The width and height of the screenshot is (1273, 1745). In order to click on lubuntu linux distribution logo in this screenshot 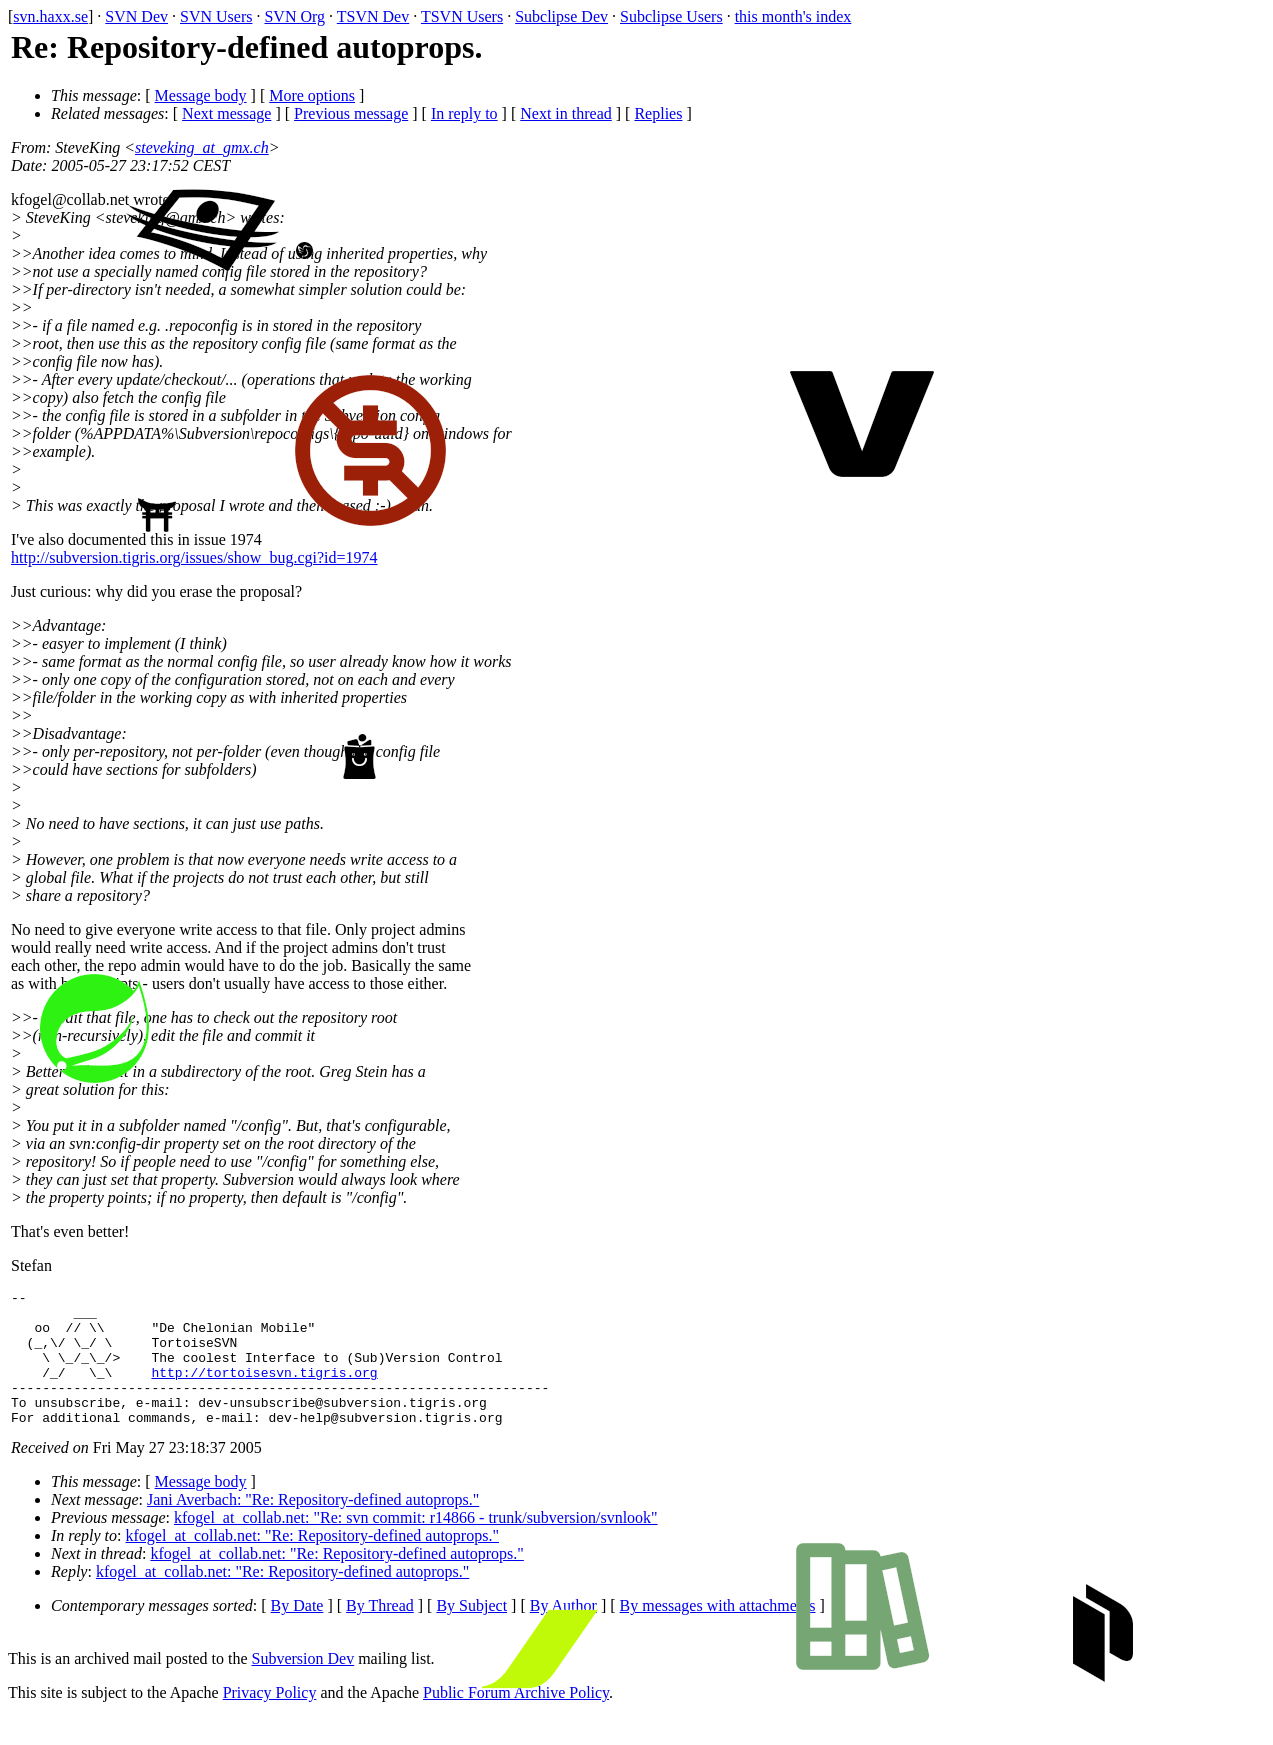, I will do `click(304, 250)`.